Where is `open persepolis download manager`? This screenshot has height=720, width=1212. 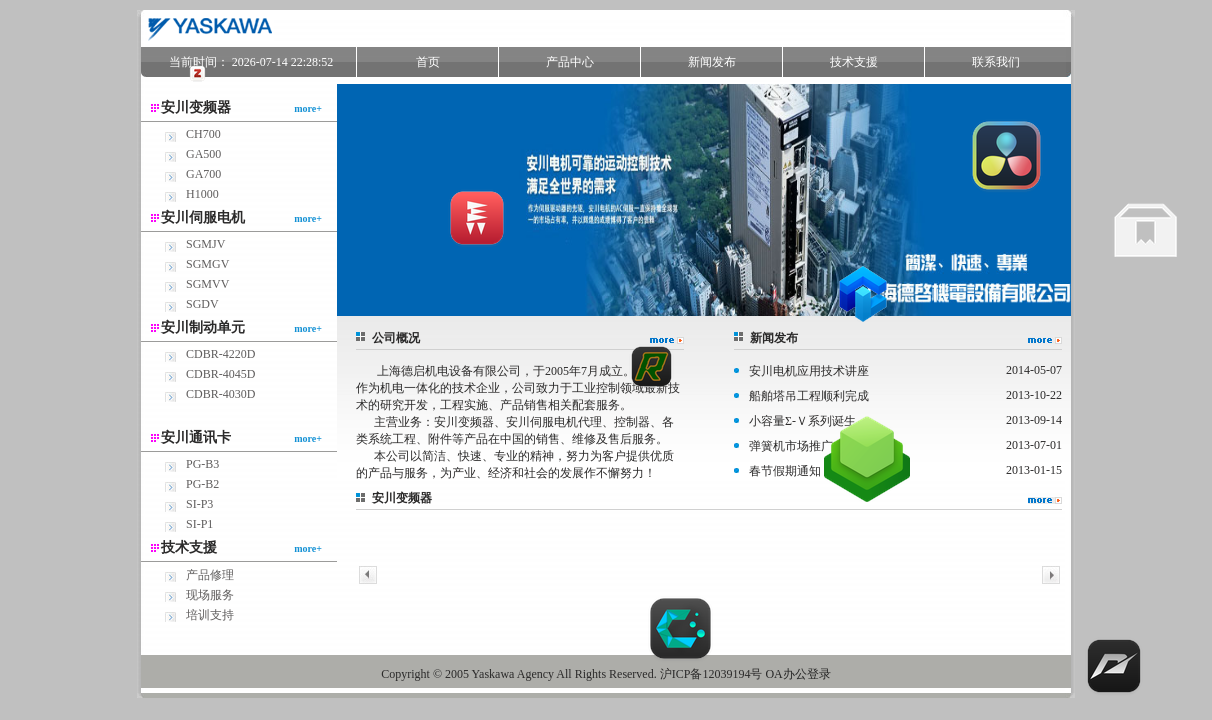
open persepolis download manager is located at coordinates (477, 218).